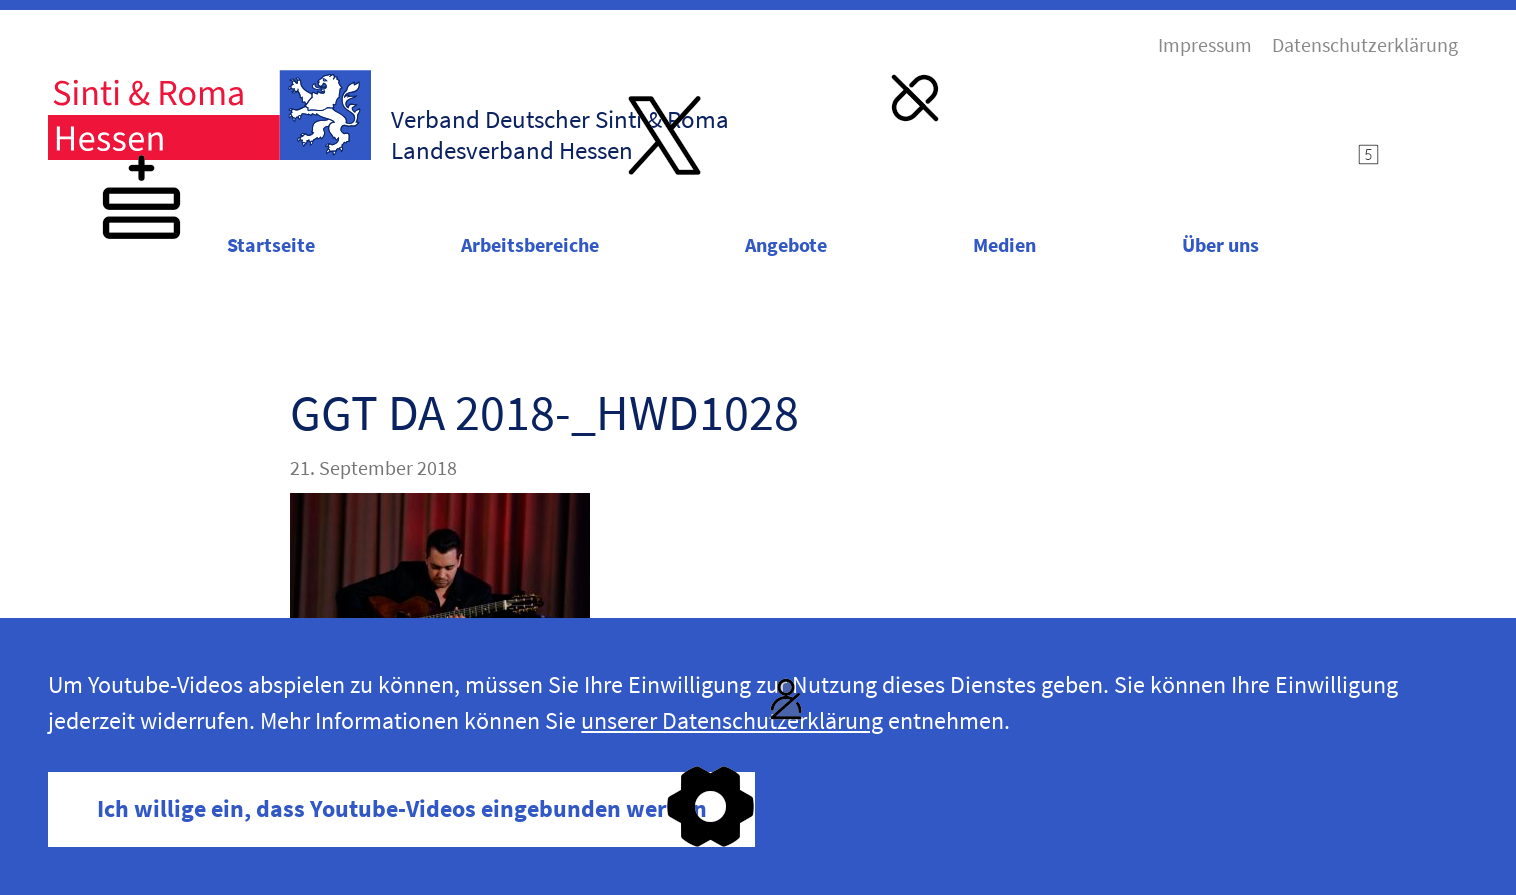 The image size is (1516, 895). Describe the element at coordinates (915, 98) in the screenshot. I see `medication reminder disabled` at that location.